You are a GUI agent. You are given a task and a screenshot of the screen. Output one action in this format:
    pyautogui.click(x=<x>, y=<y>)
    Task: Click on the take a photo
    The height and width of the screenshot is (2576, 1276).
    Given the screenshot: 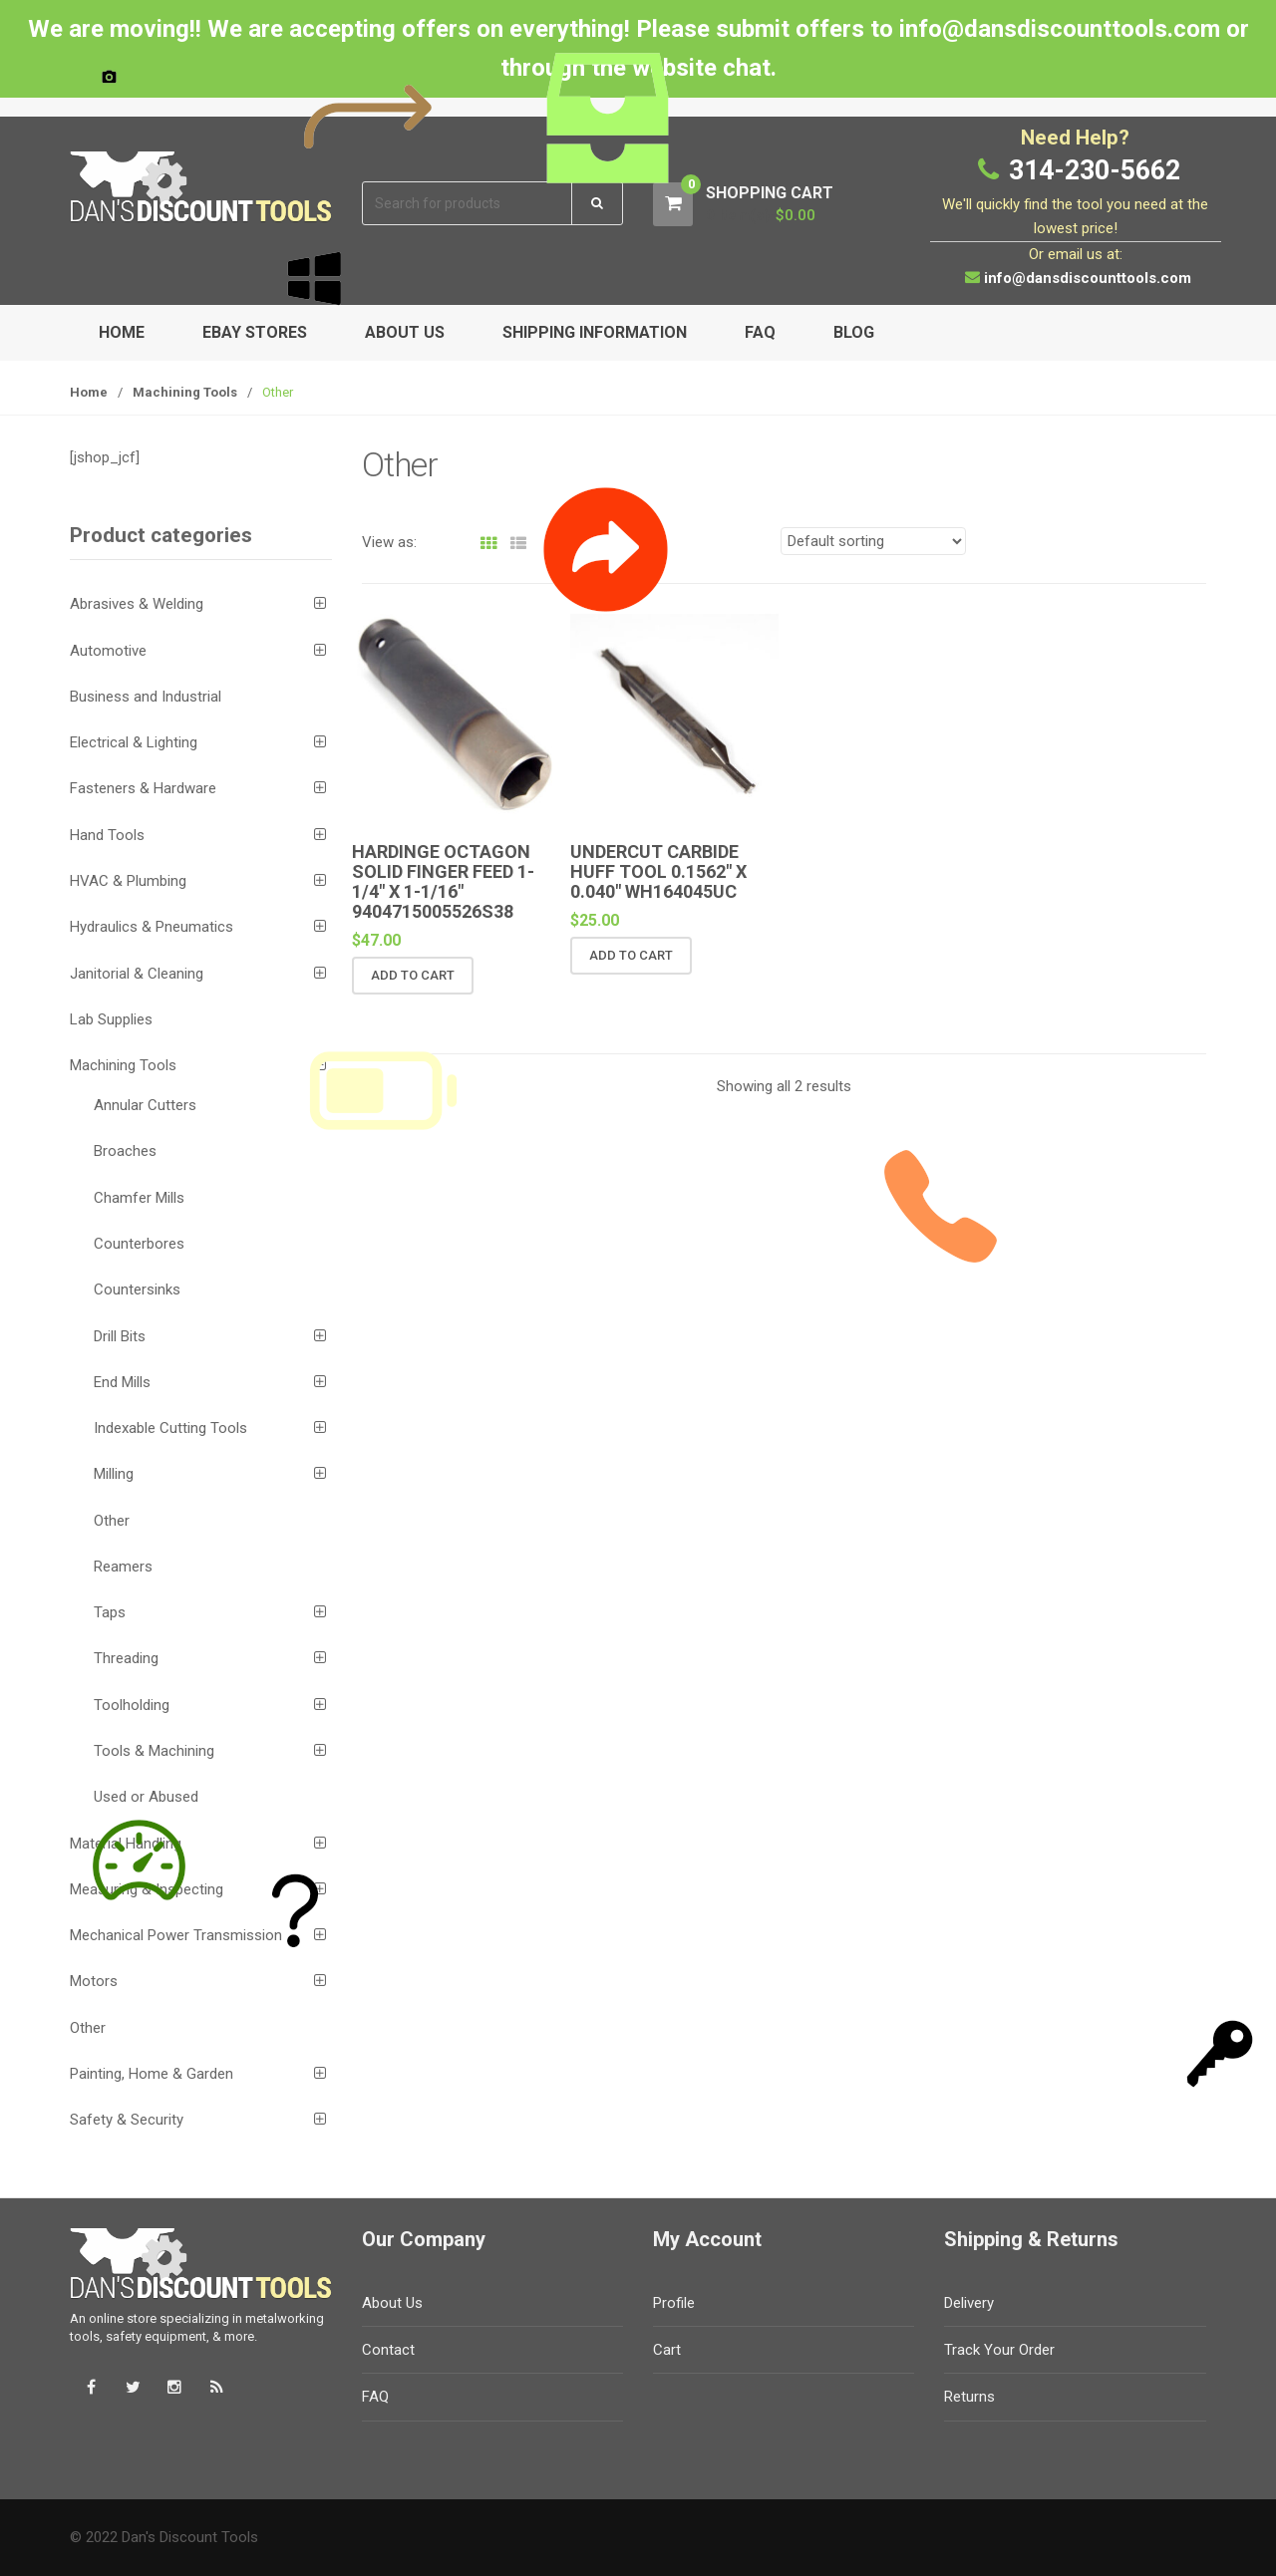 What is the action you would take?
    pyautogui.click(x=109, y=77)
    